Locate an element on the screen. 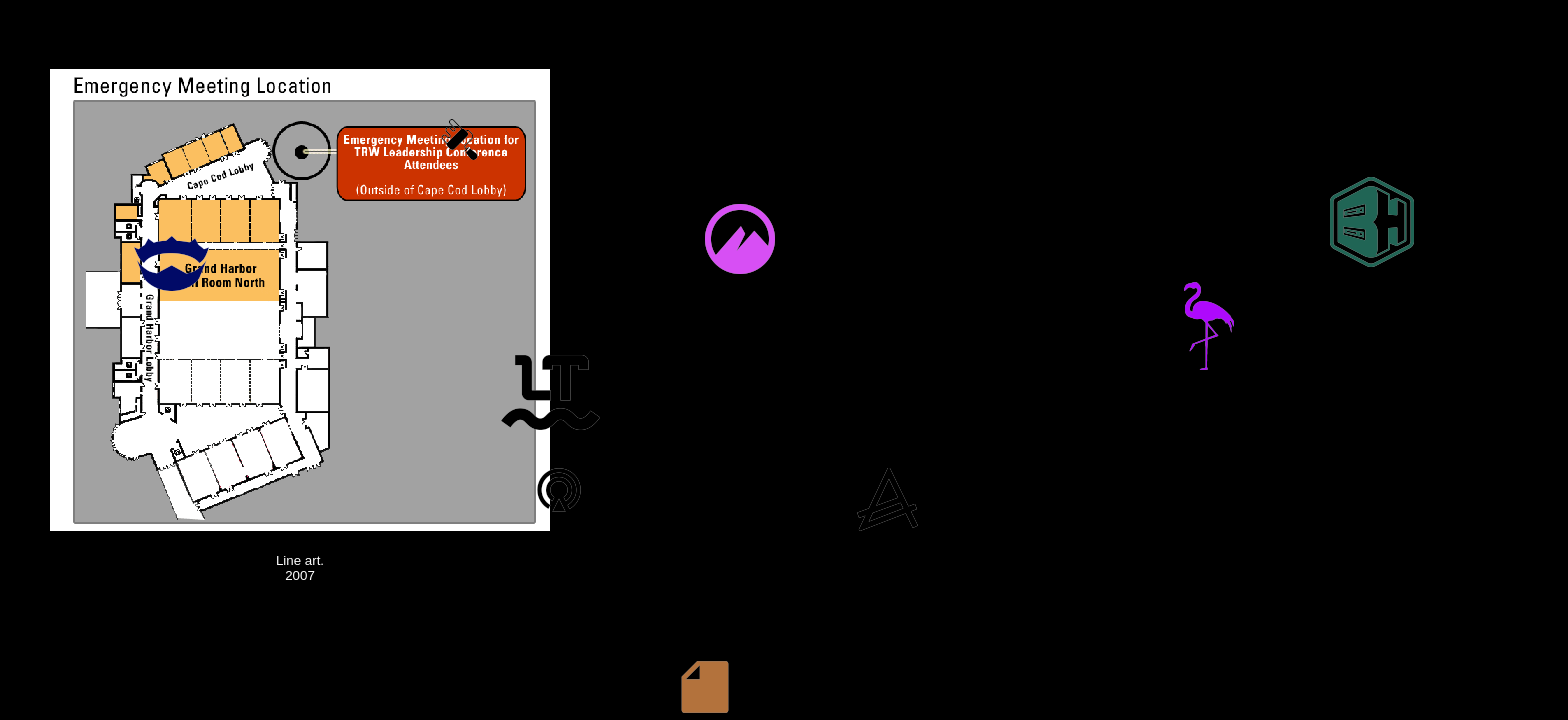 The width and height of the screenshot is (1568, 720). view or open a document is located at coordinates (705, 687).